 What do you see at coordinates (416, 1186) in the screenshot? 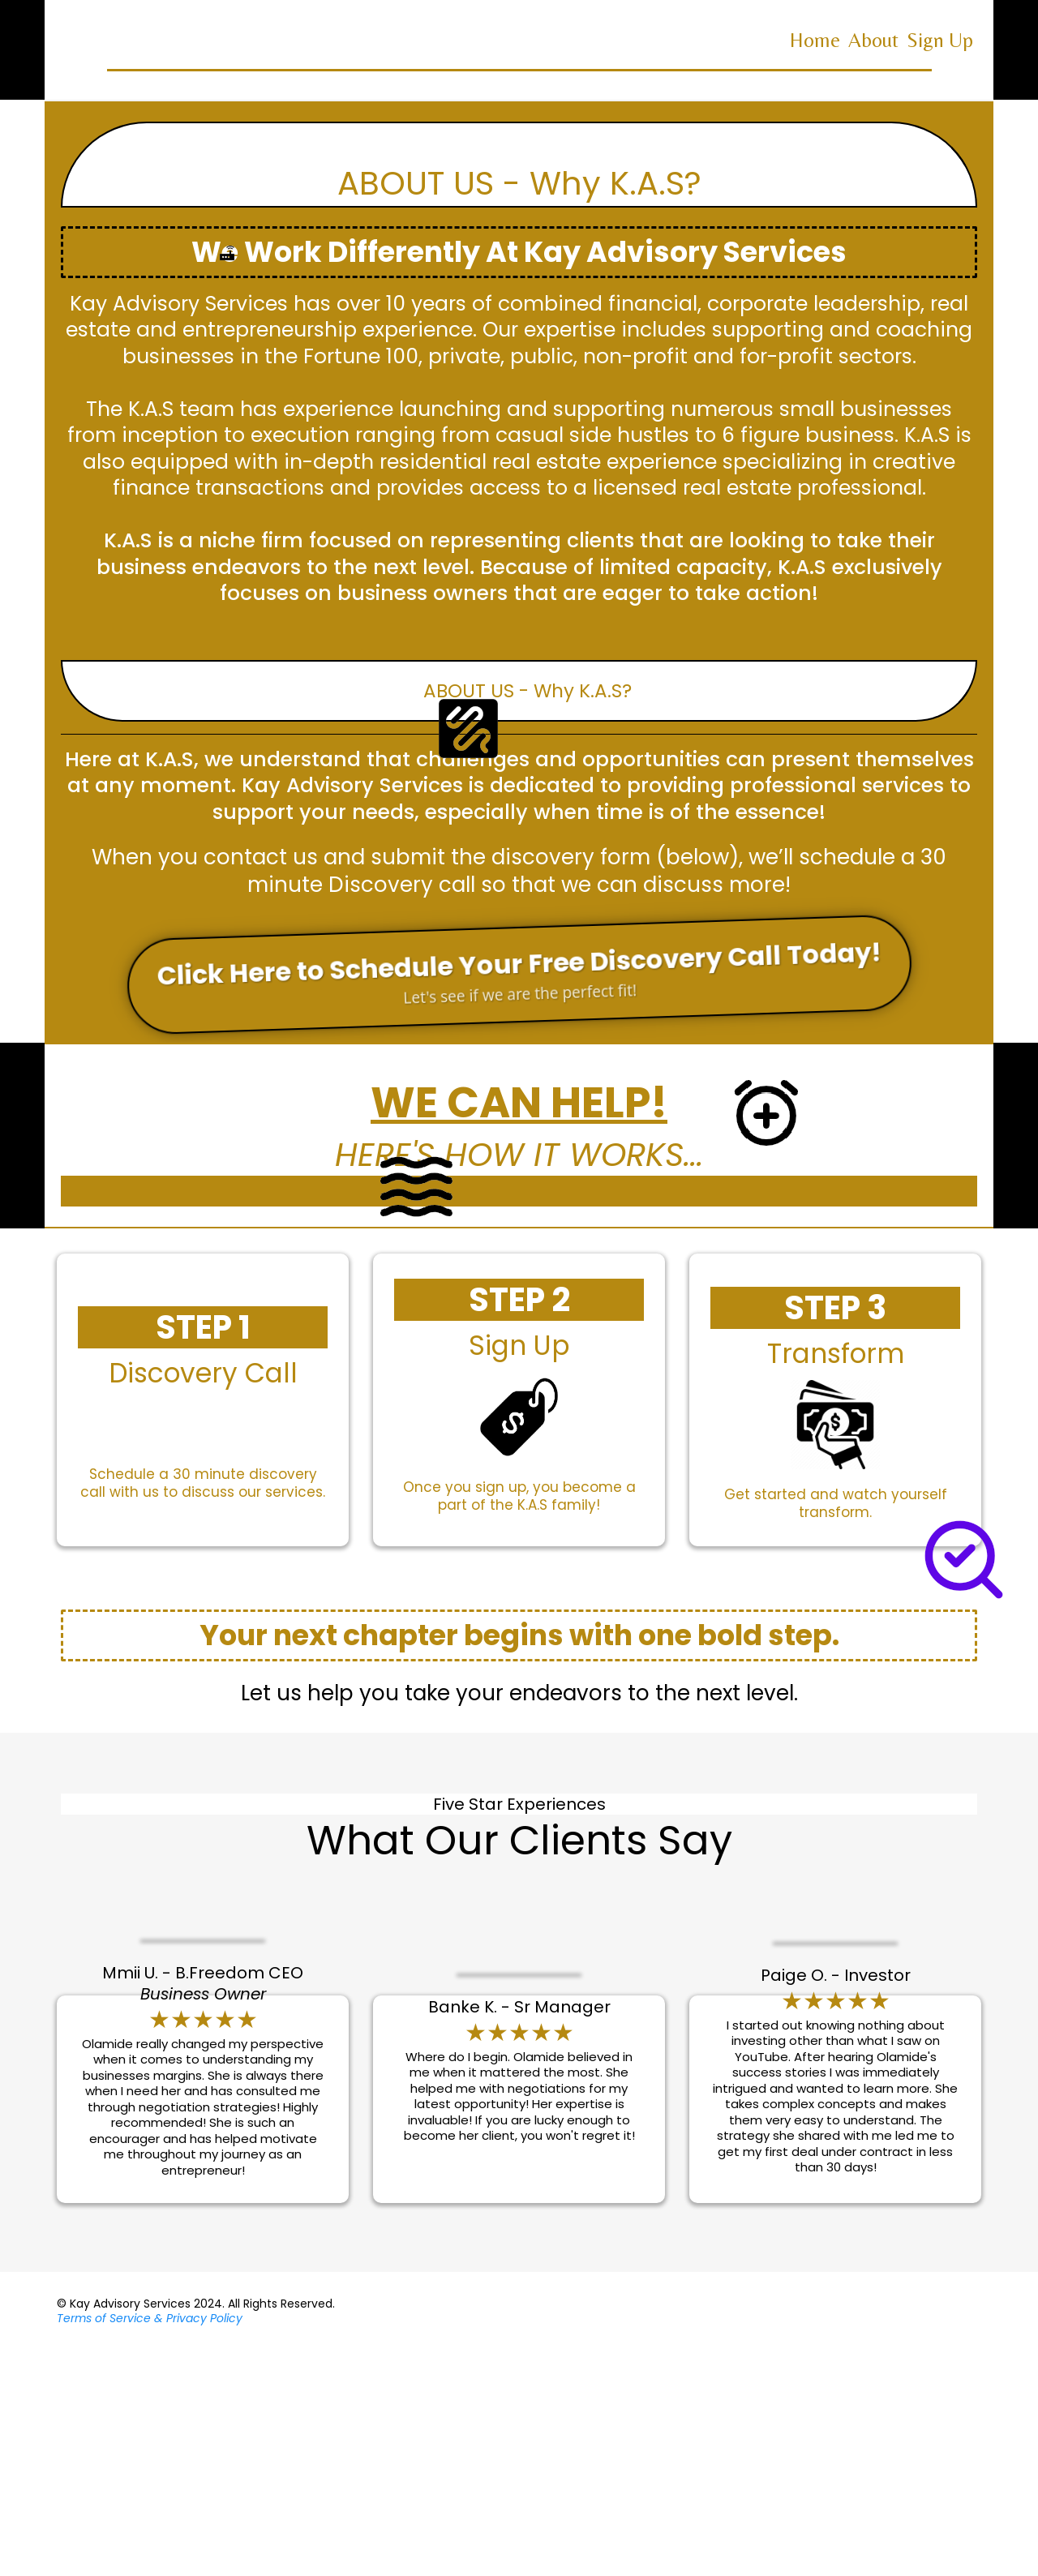
I see `indicates water or aquatic features` at bounding box center [416, 1186].